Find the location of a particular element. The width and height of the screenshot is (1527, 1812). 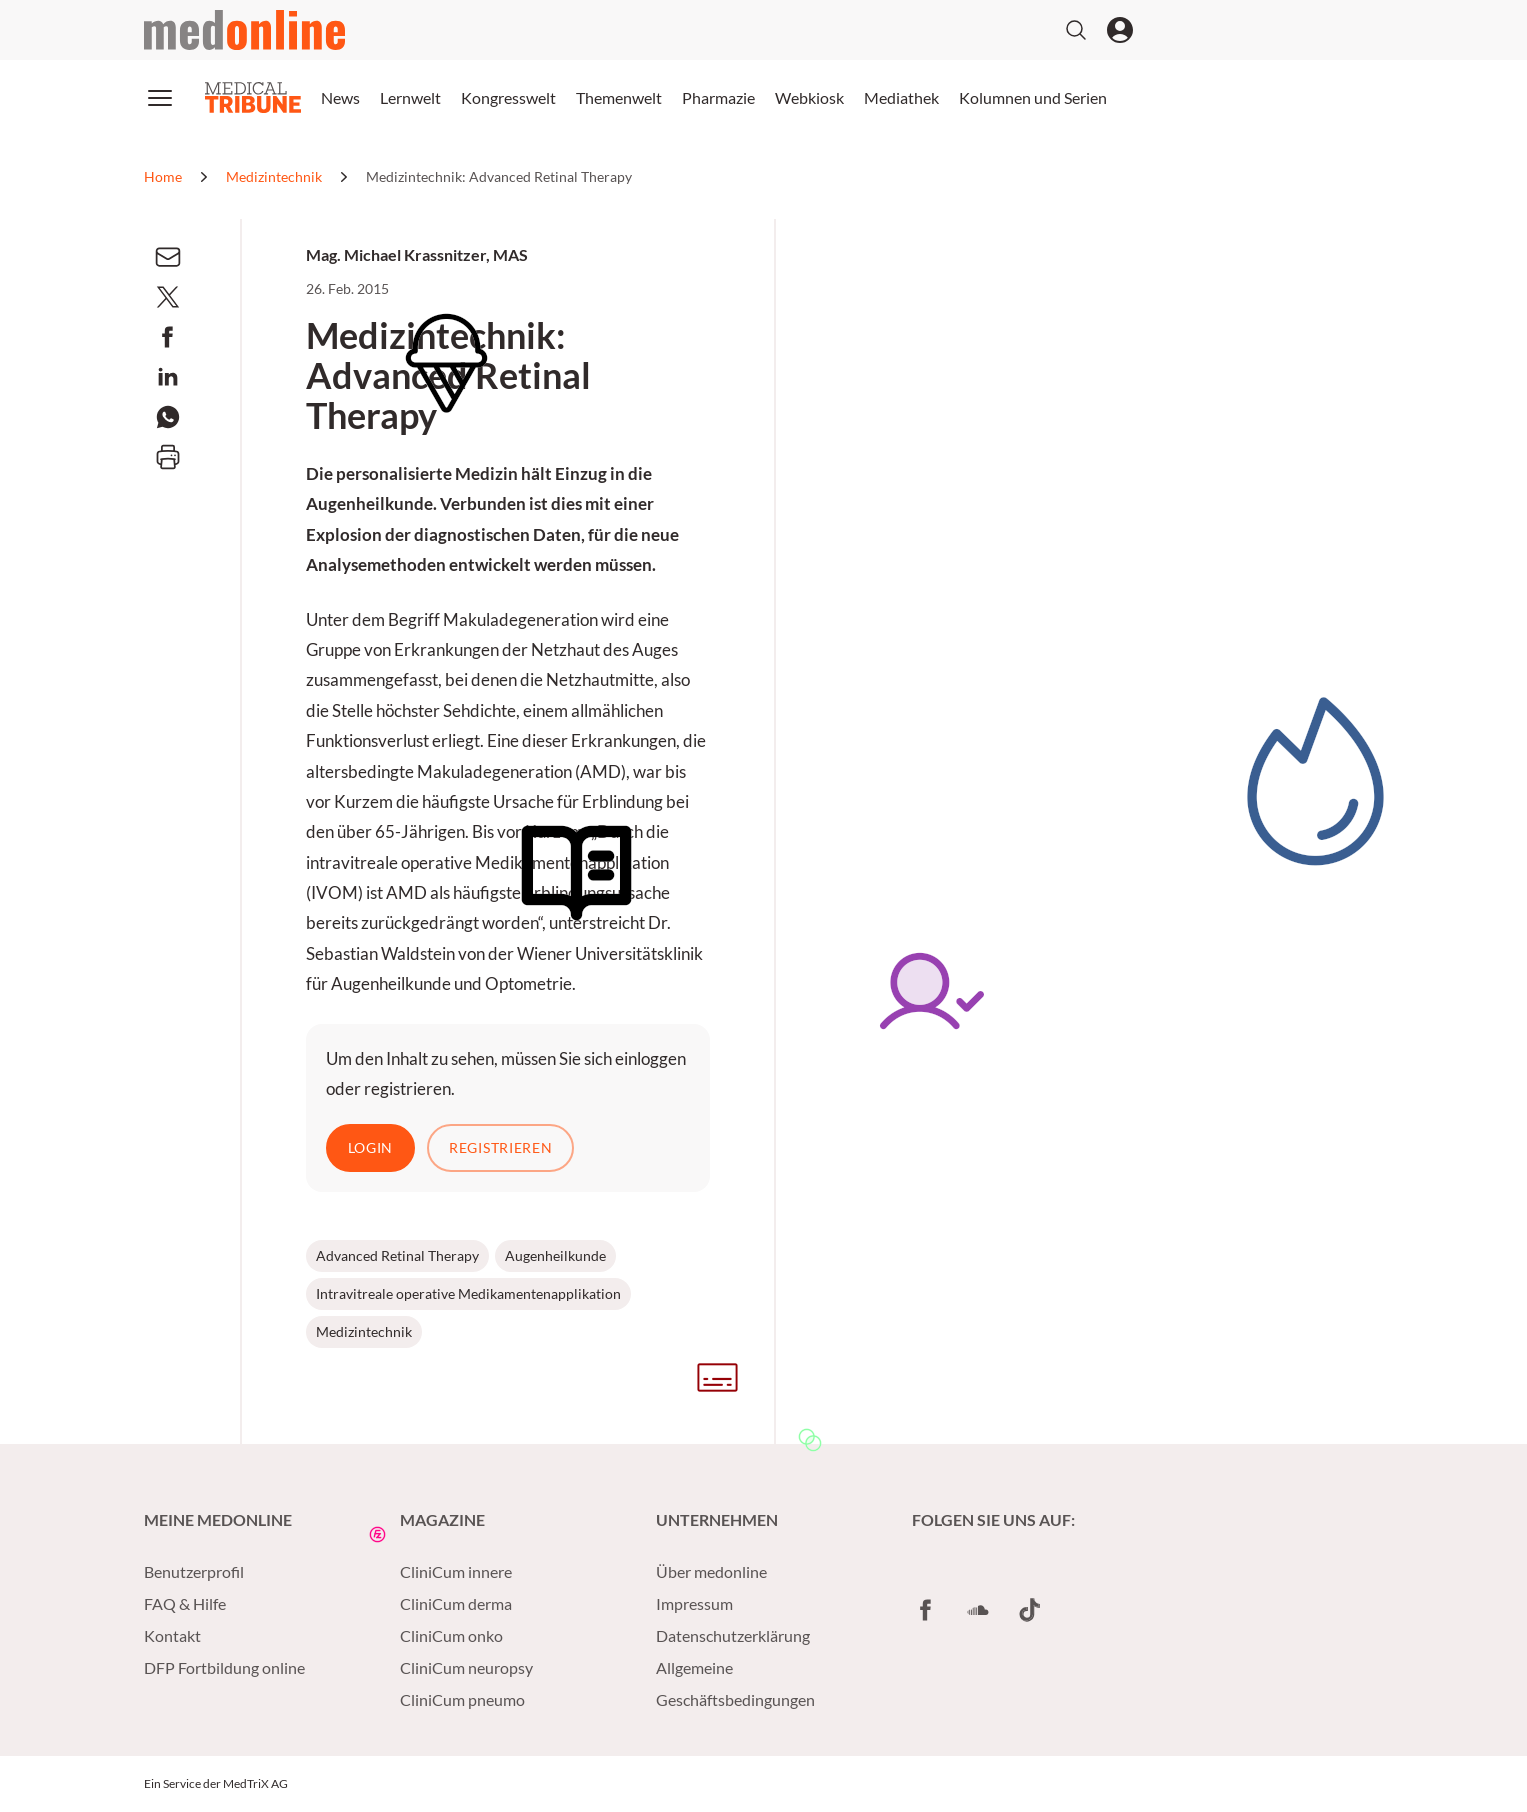

intersect or merge two shapes is located at coordinates (810, 1440).